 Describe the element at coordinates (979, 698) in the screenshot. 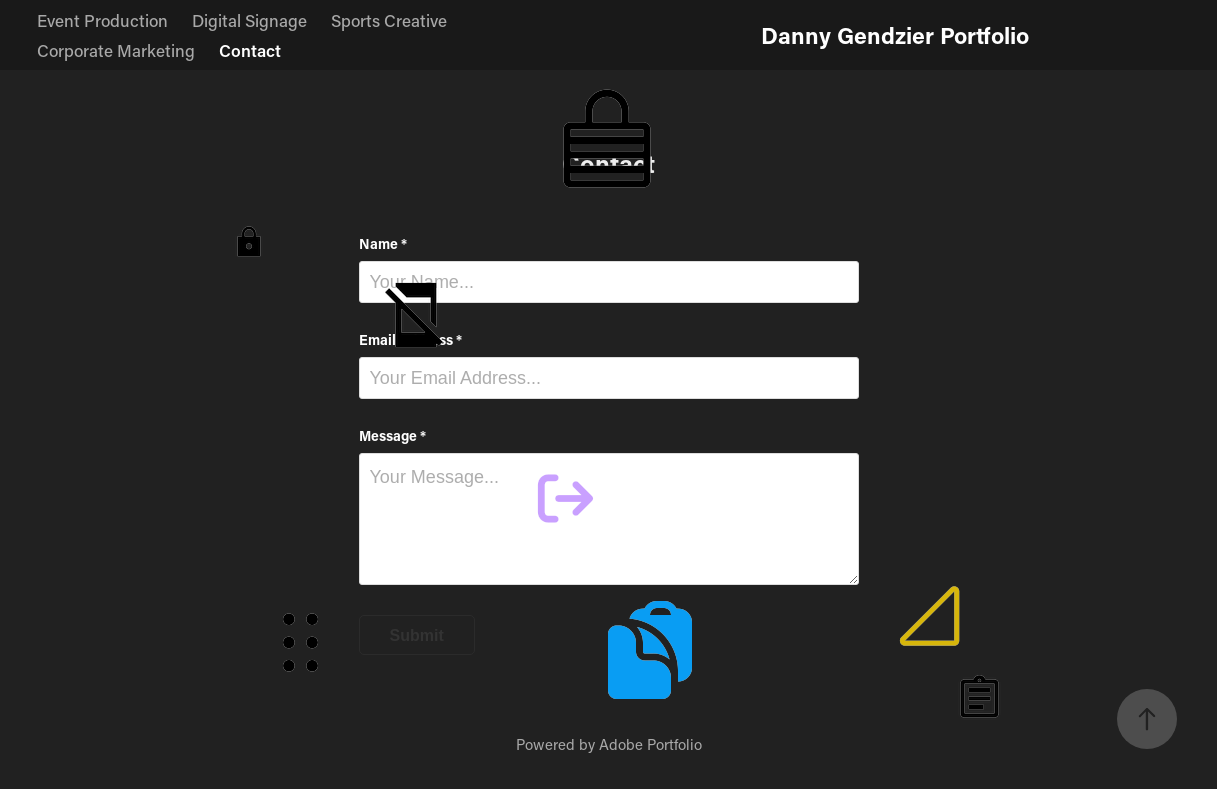

I see `view assignments or tasks` at that location.